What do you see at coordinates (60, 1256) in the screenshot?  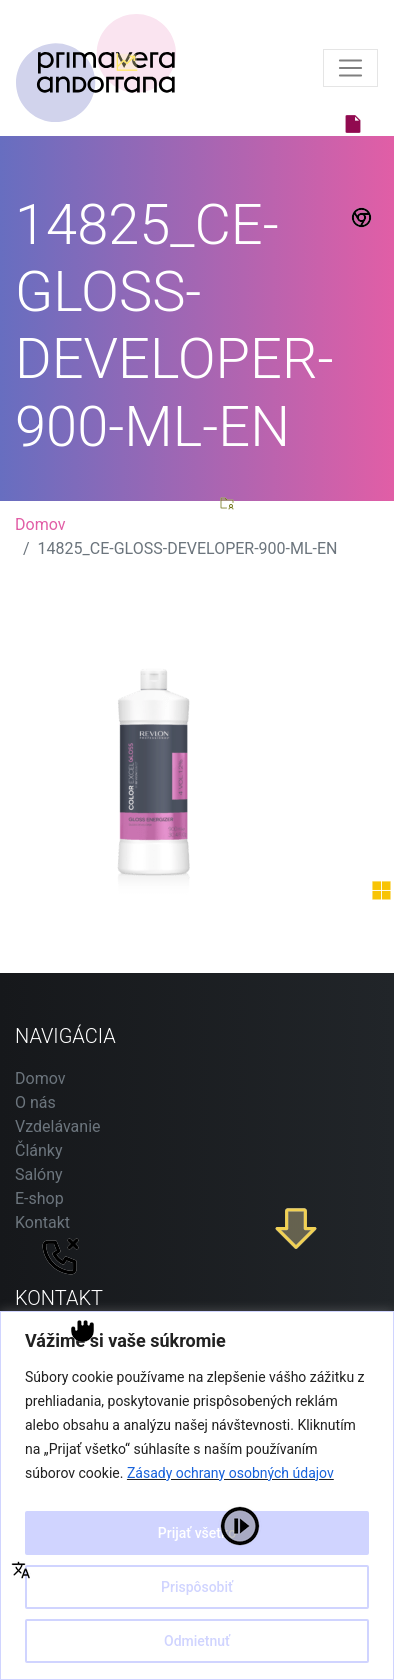 I see `end the current phone call` at bounding box center [60, 1256].